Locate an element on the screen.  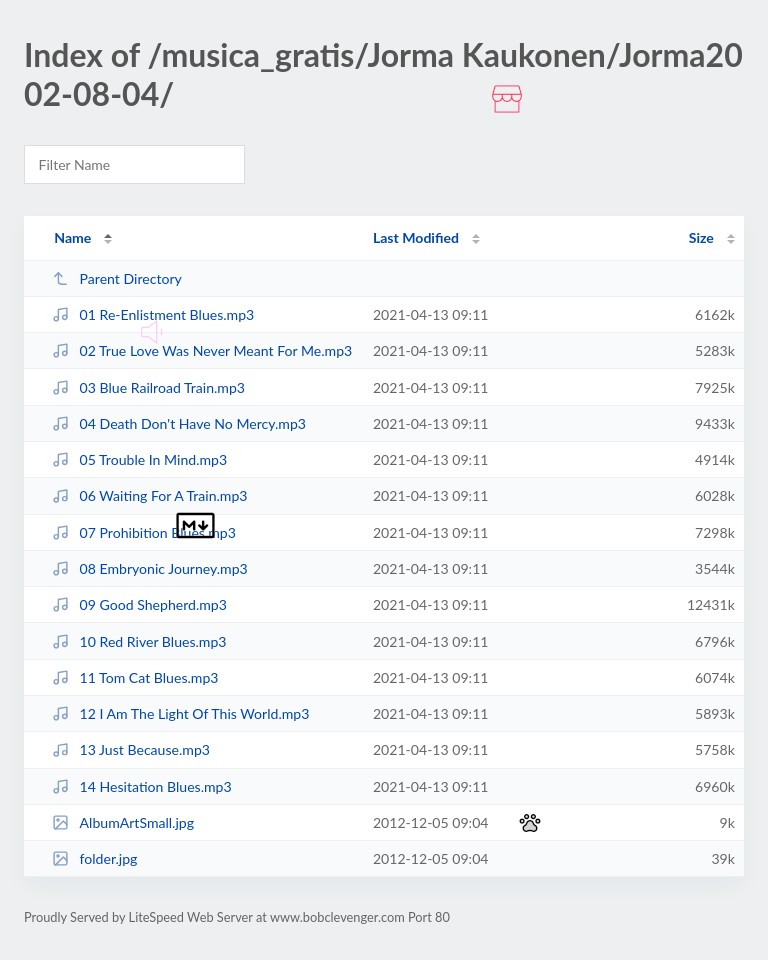
access pet-related features or settings is located at coordinates (530, 823).